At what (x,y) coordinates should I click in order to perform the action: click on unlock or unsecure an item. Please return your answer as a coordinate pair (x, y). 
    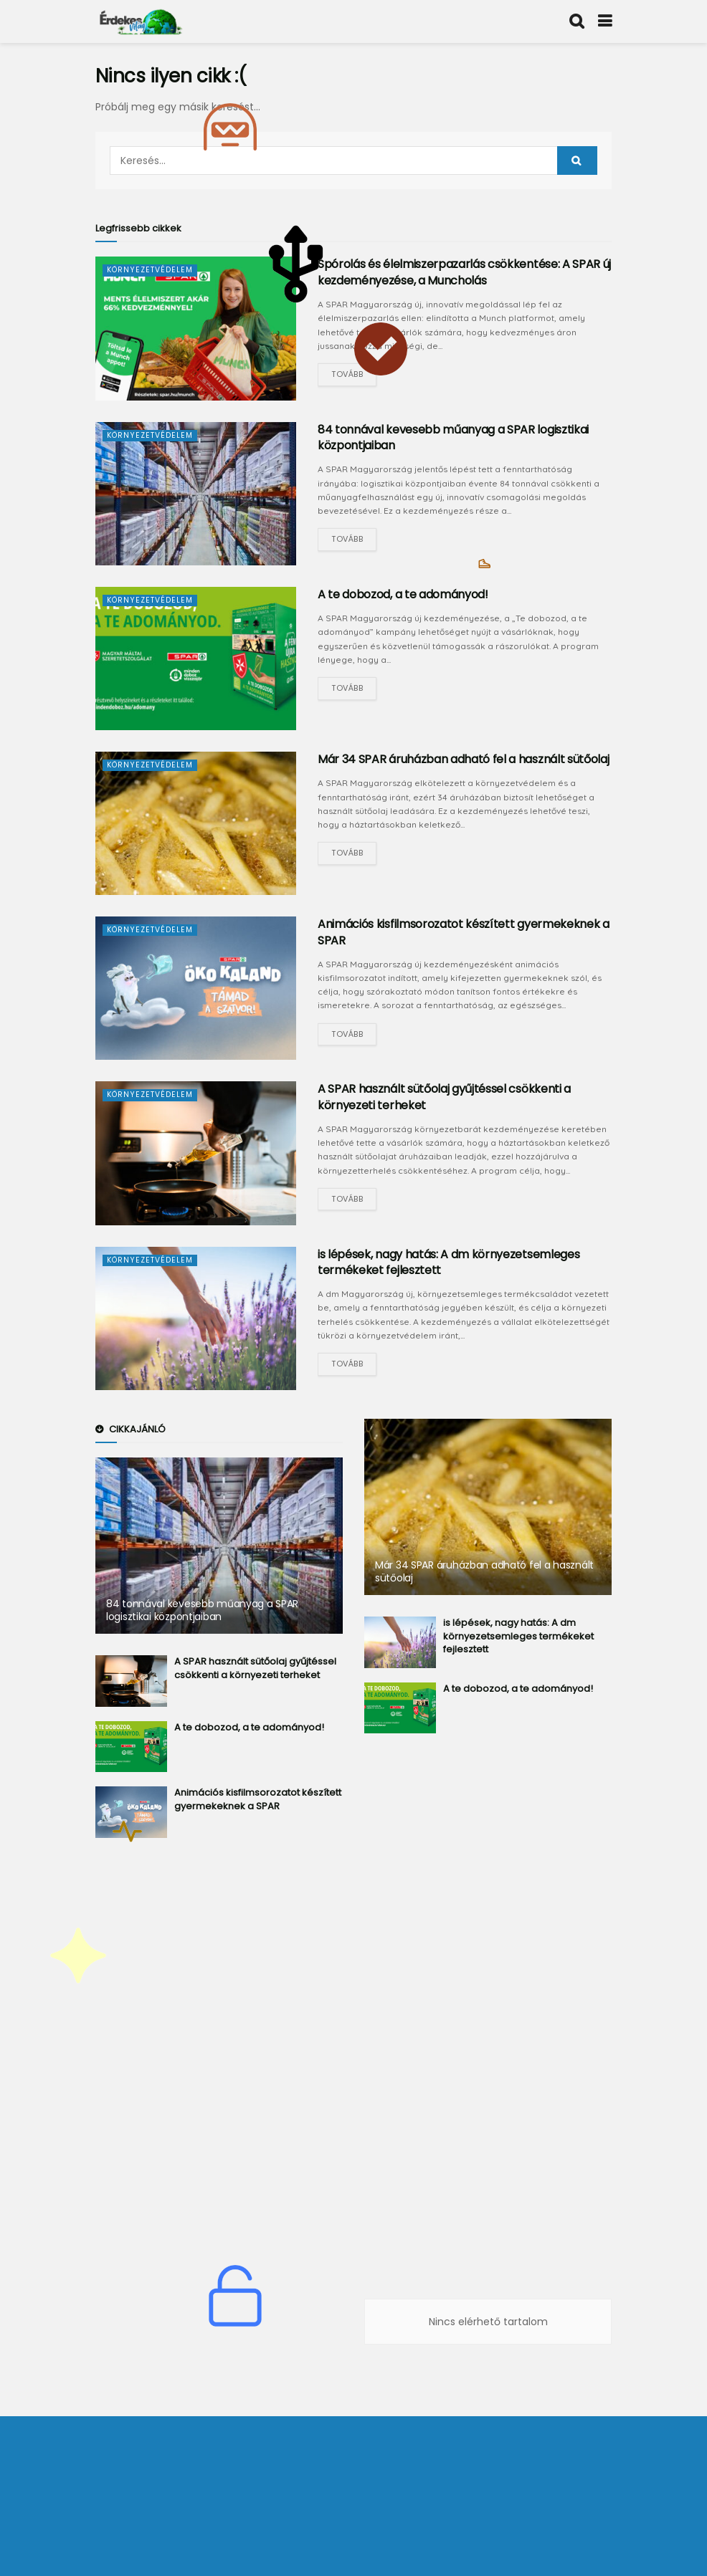
    Looking at the image, I should click on (235, 2297).